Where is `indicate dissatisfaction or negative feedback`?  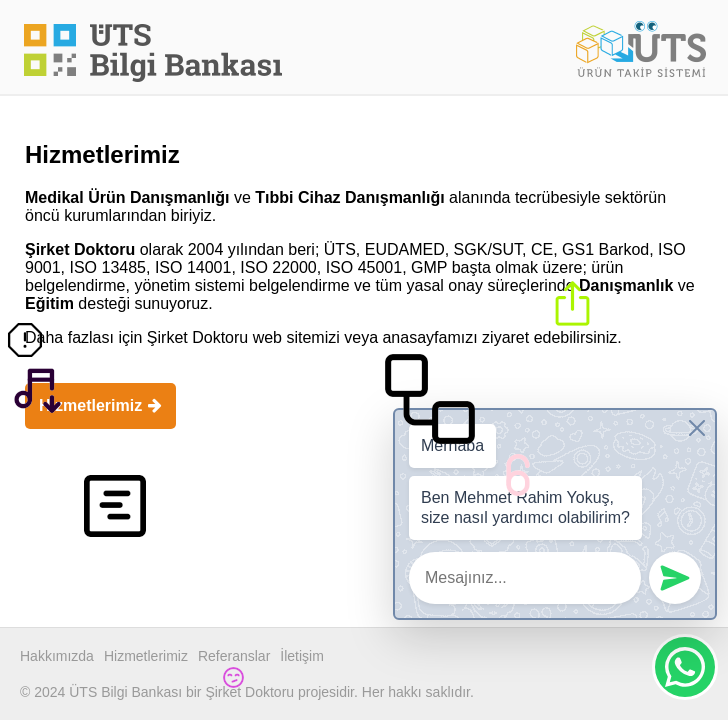 indicate dissatisfaction or negative feedback is located at coordinates (233, 677).